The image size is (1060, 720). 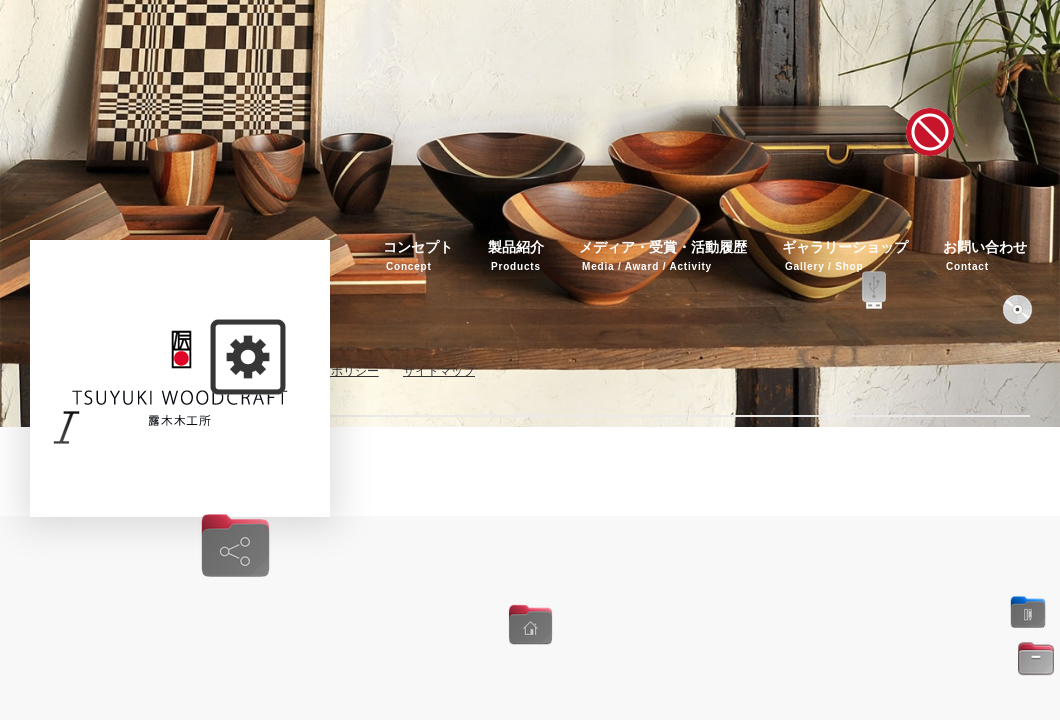 I want to click on open your public shared folder, so click(x=235, y=545).